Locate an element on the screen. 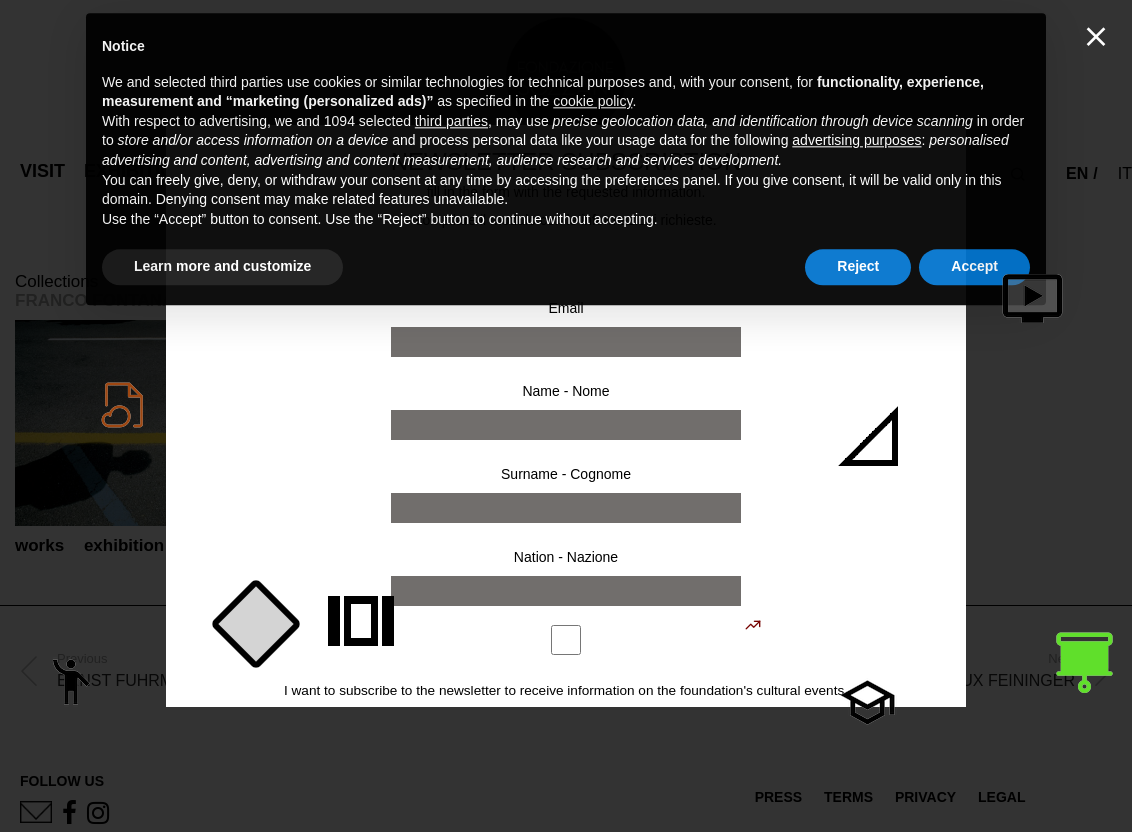 This screenshot has width=1132, height=832. start a presentation is located at coordinates (1084, 658).